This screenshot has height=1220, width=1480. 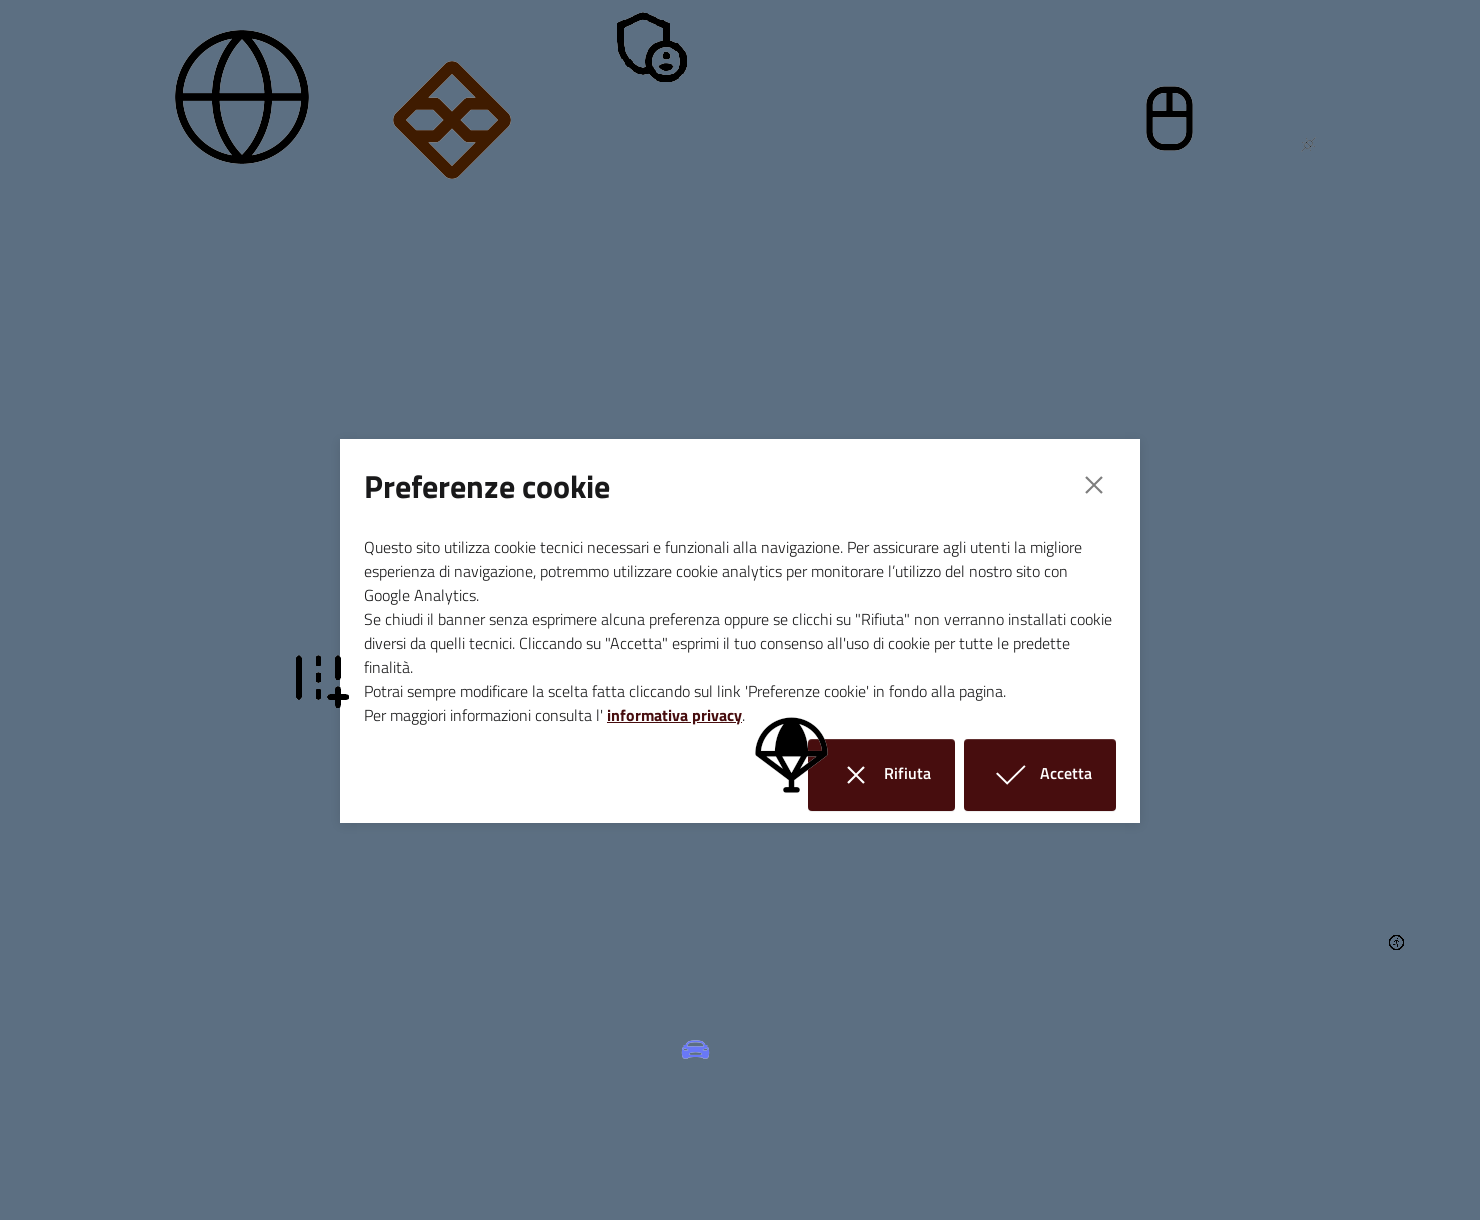 I want to click on indicates mouse input device connected, so click(x=1169, y=118).